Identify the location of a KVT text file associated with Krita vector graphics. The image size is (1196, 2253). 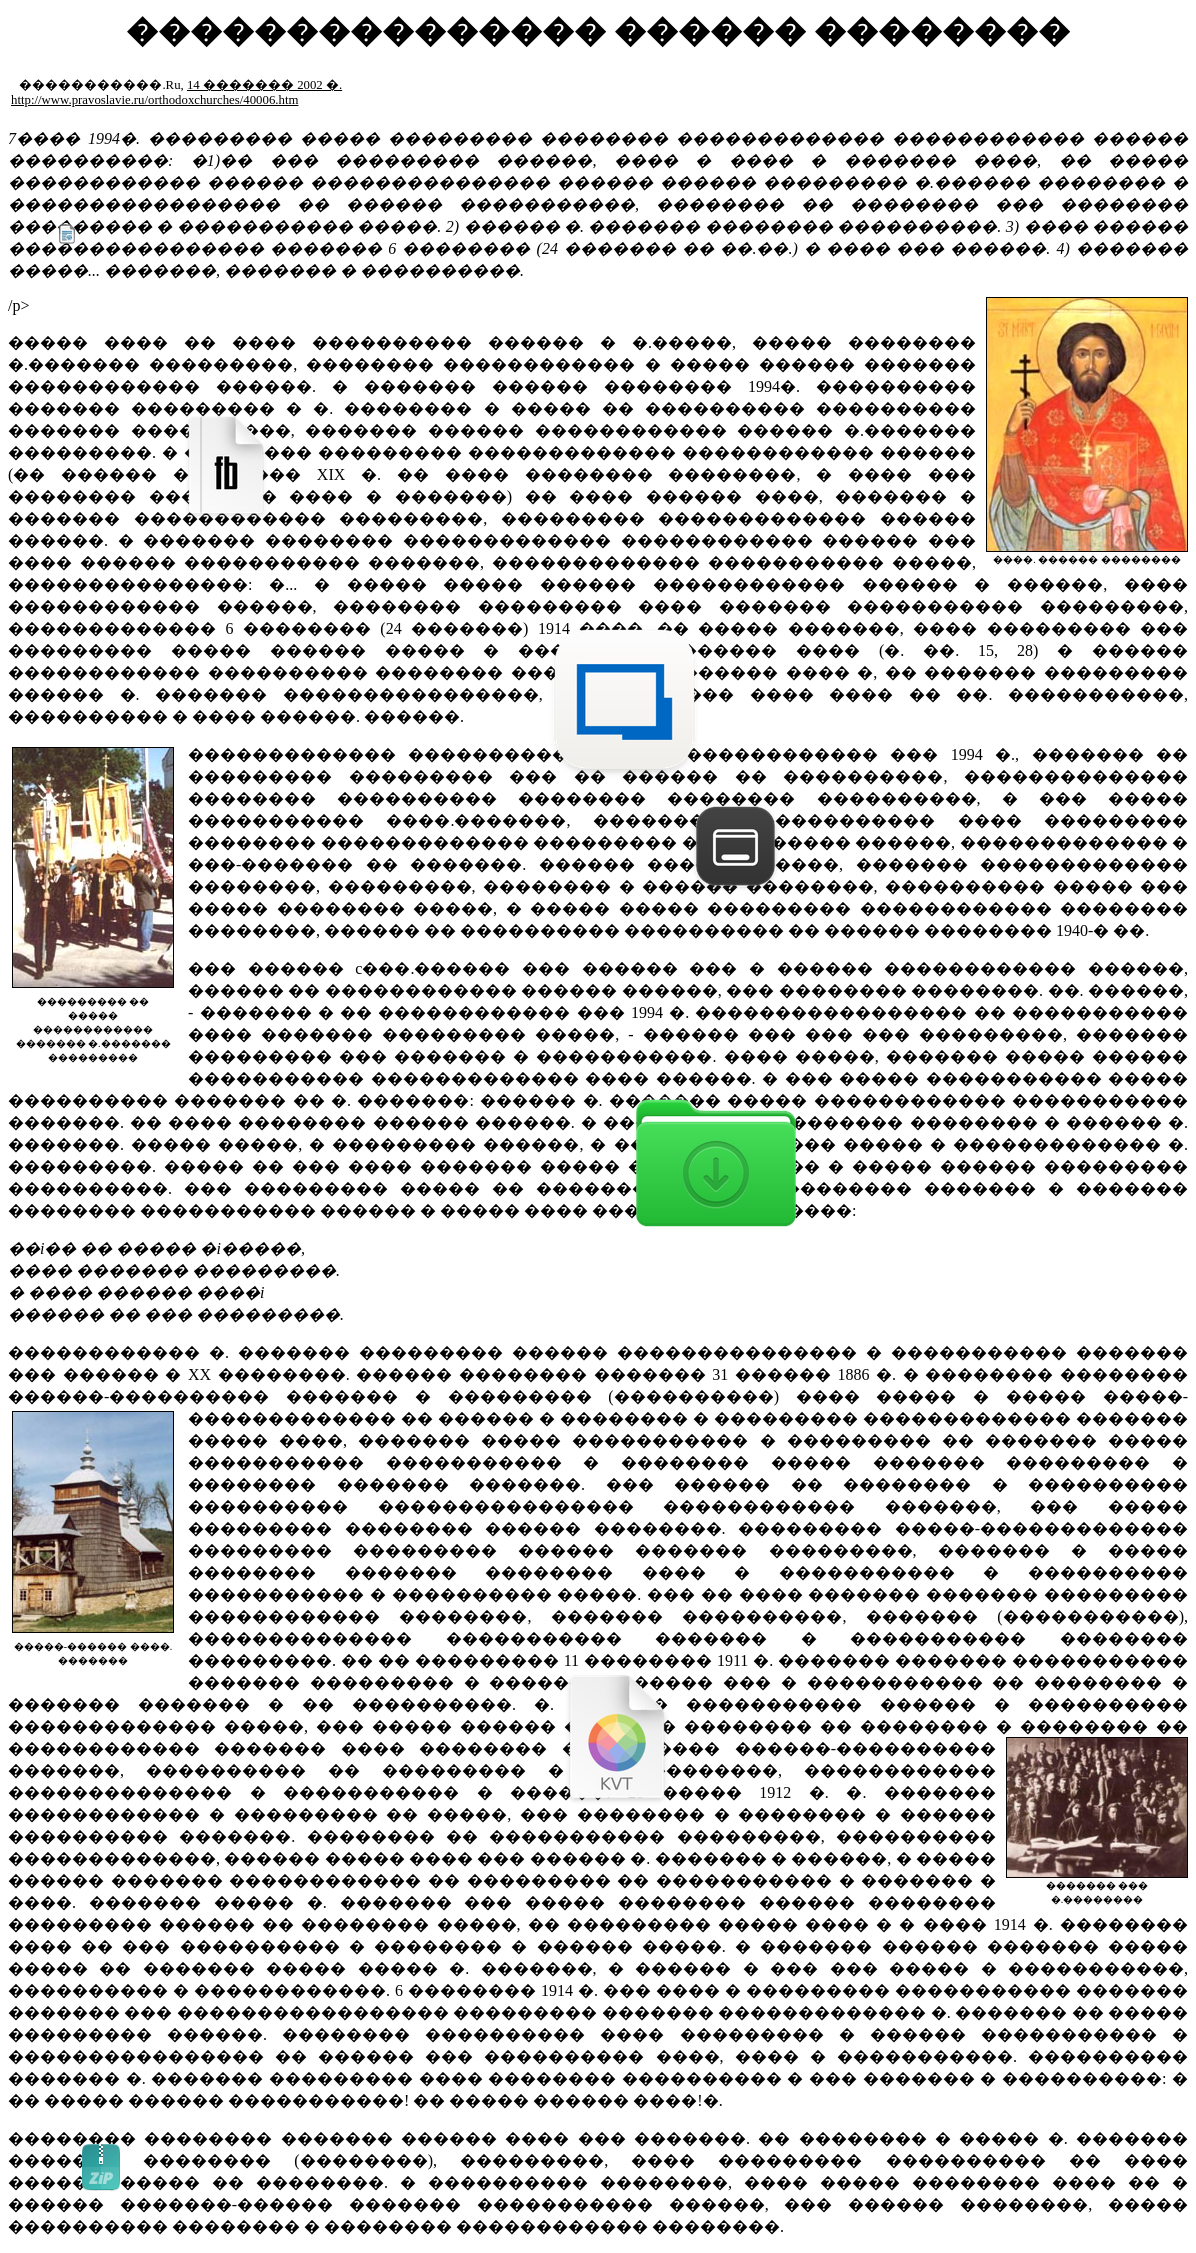
(617, 1739).